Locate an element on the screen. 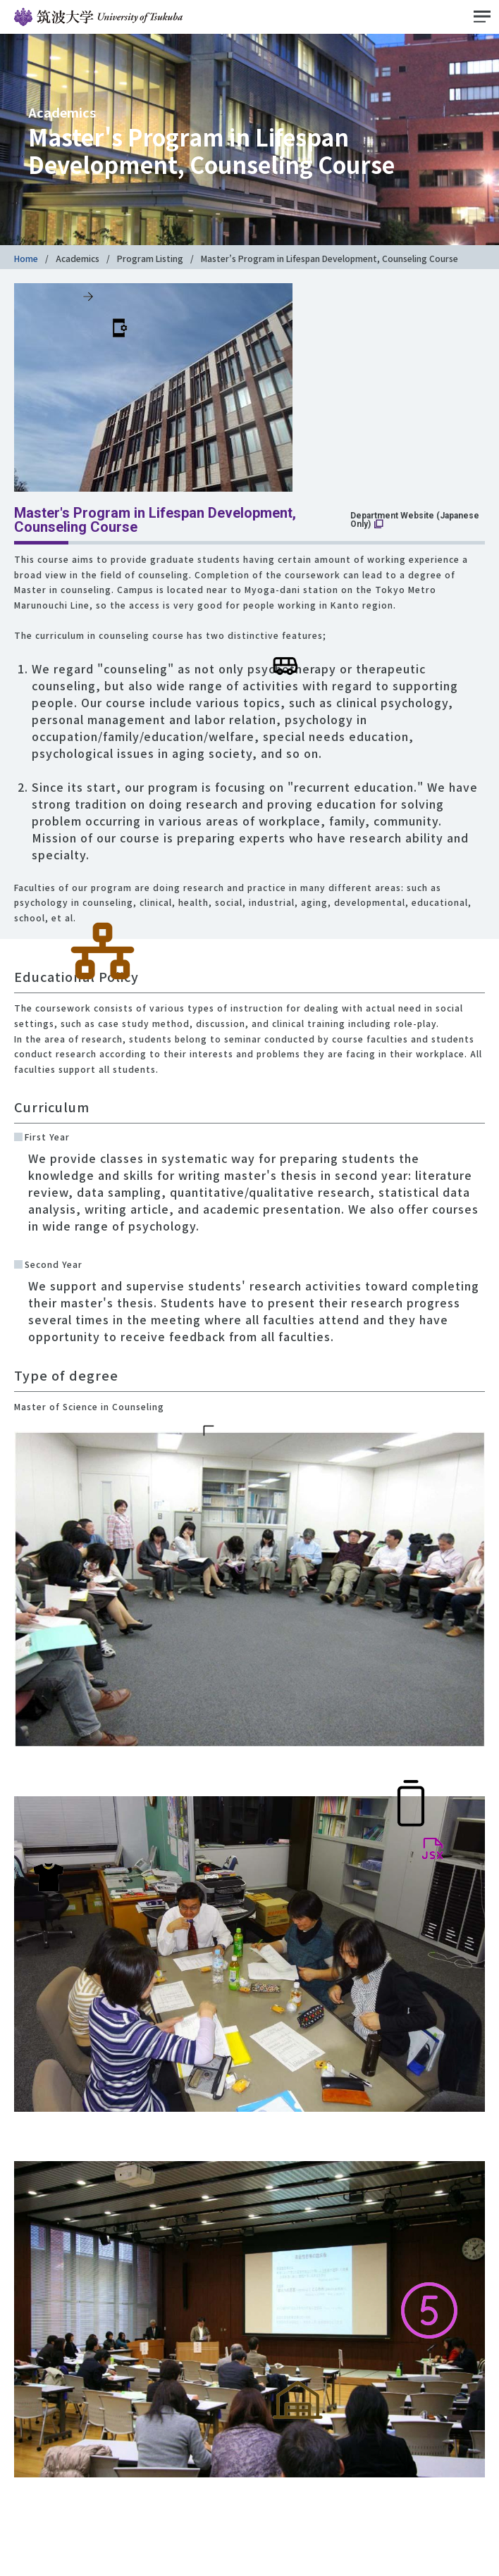 Image resolution: width=499 pixels, height=2576 pixels. access garage or parking controls is located at coordinates (297, 2402).